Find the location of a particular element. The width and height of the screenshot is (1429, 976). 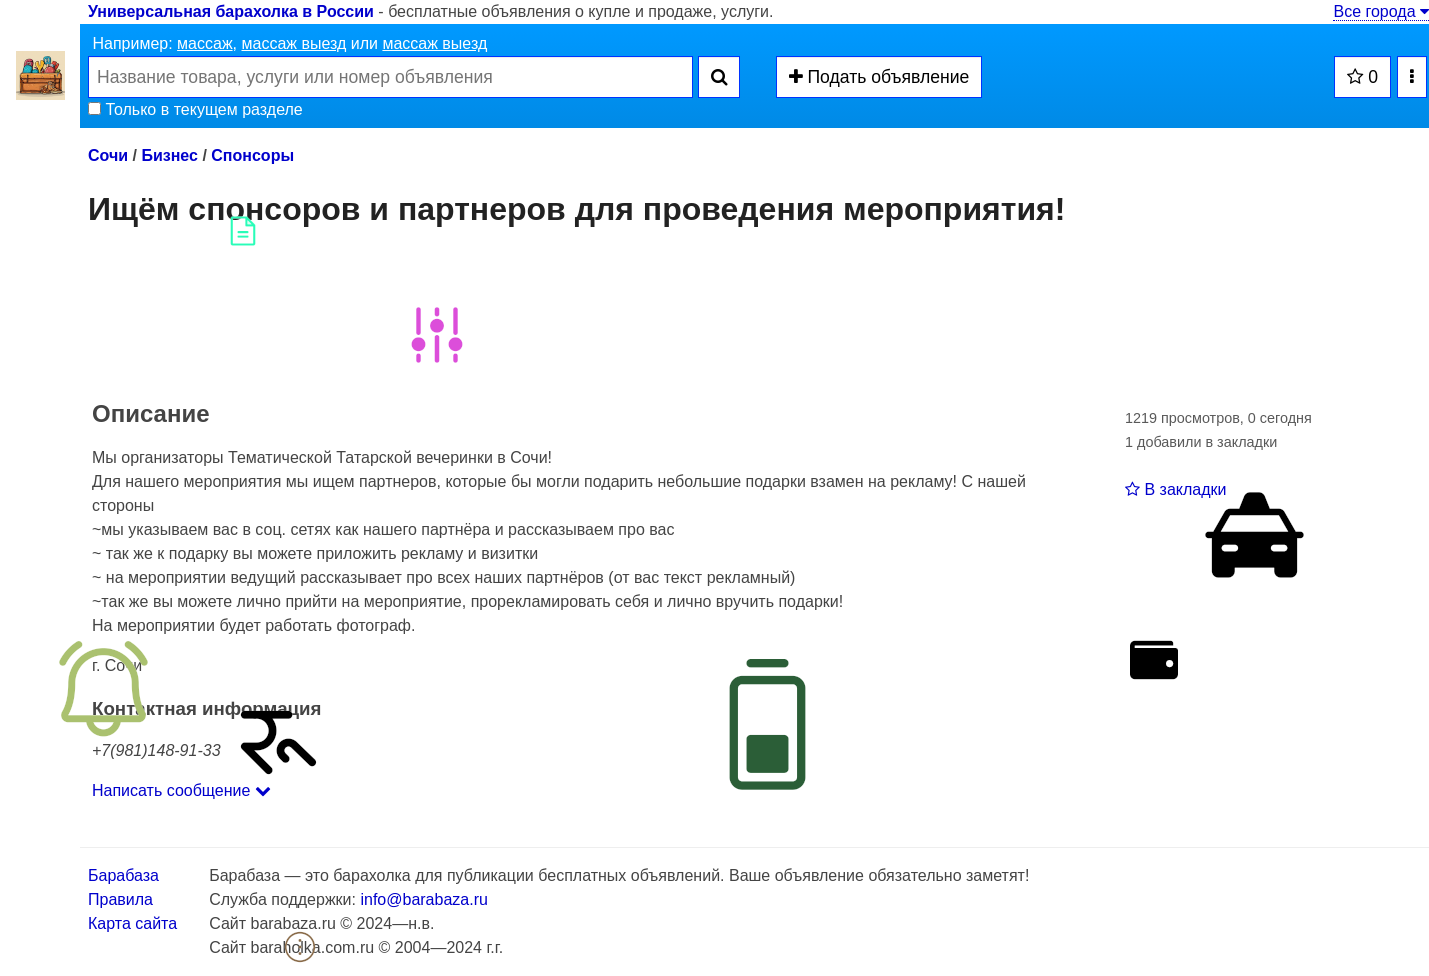

access your wallet or payment methods is located at coordinates (1154, 660).